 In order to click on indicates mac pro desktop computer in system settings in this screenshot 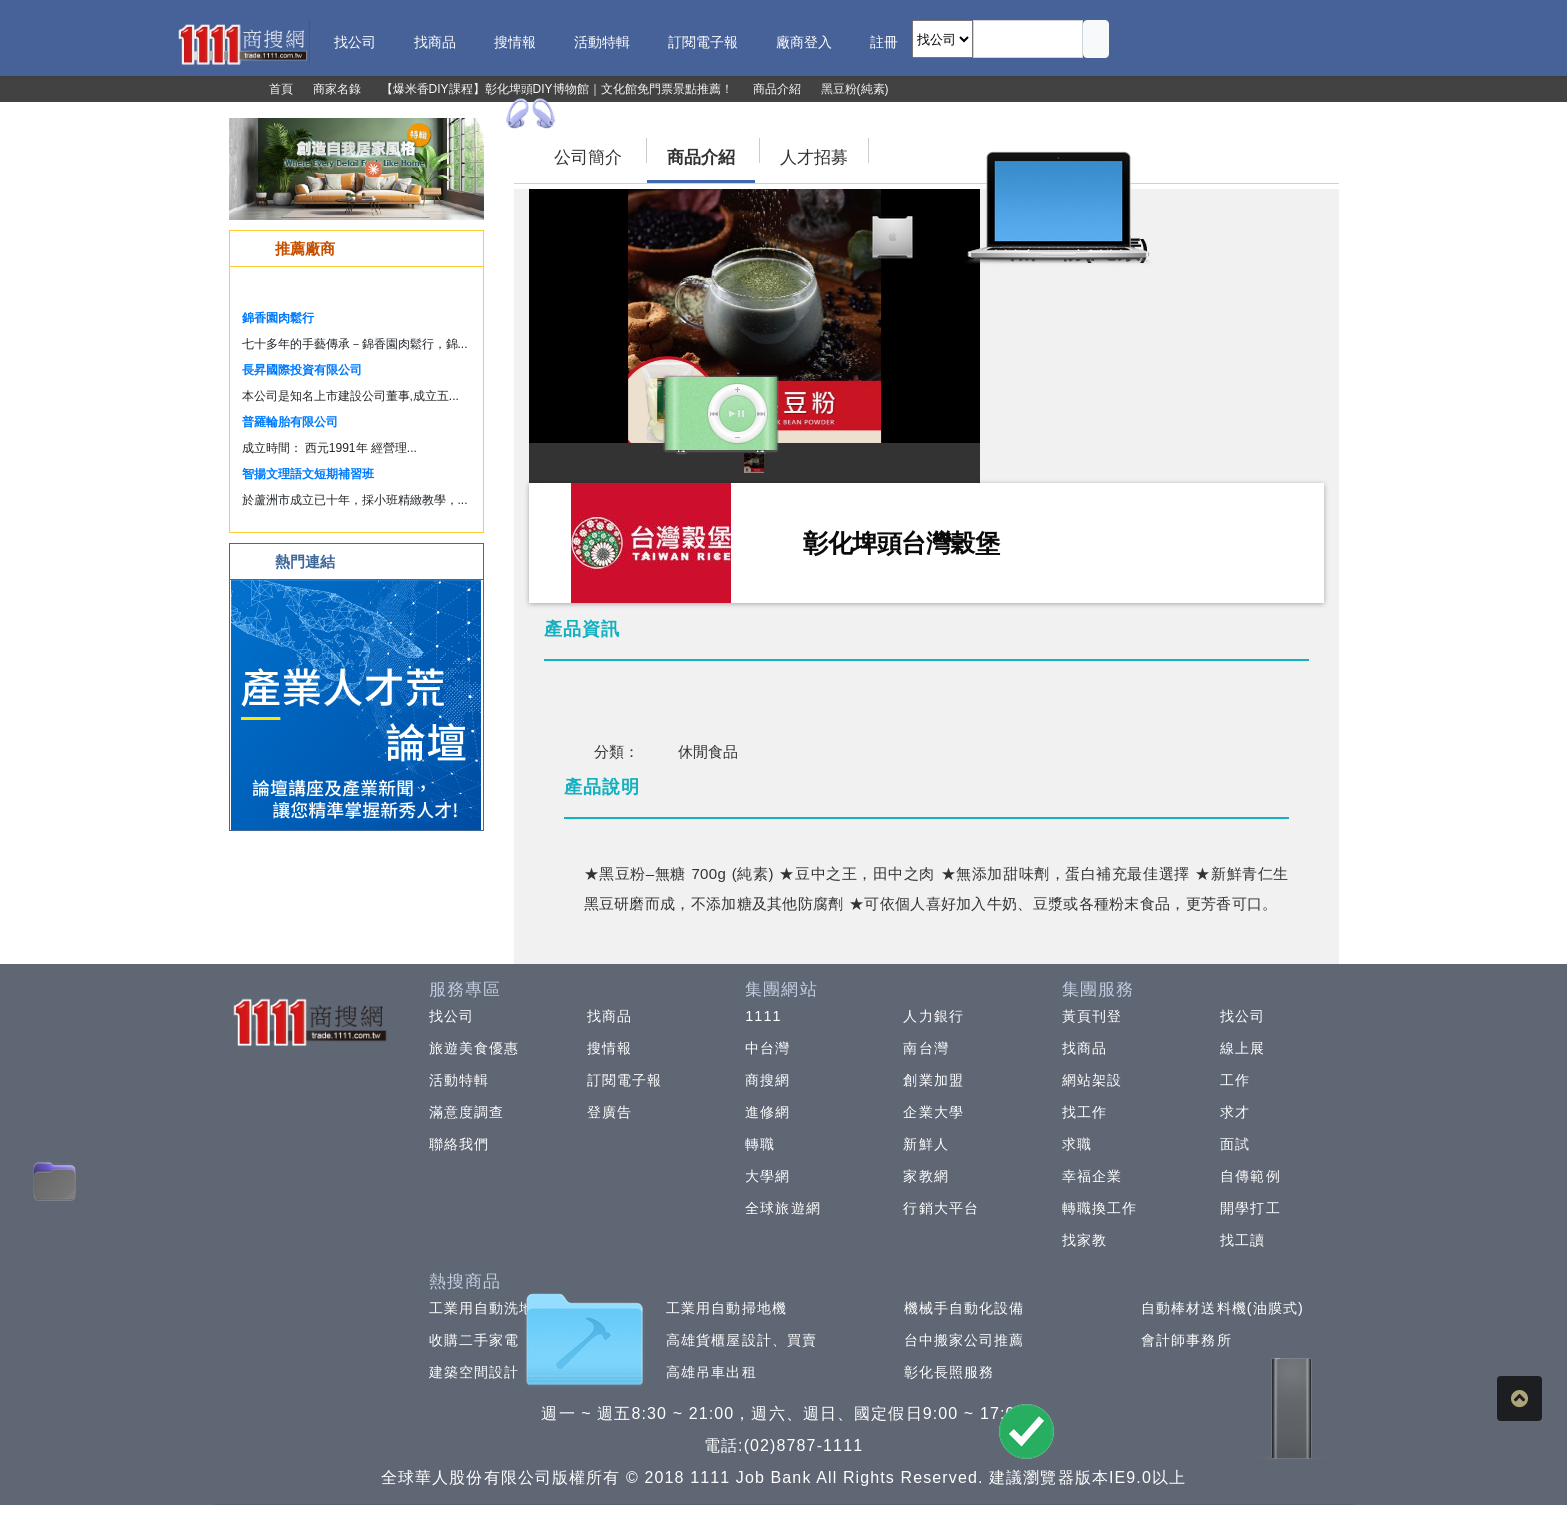, I will do `click(892, 237)`.